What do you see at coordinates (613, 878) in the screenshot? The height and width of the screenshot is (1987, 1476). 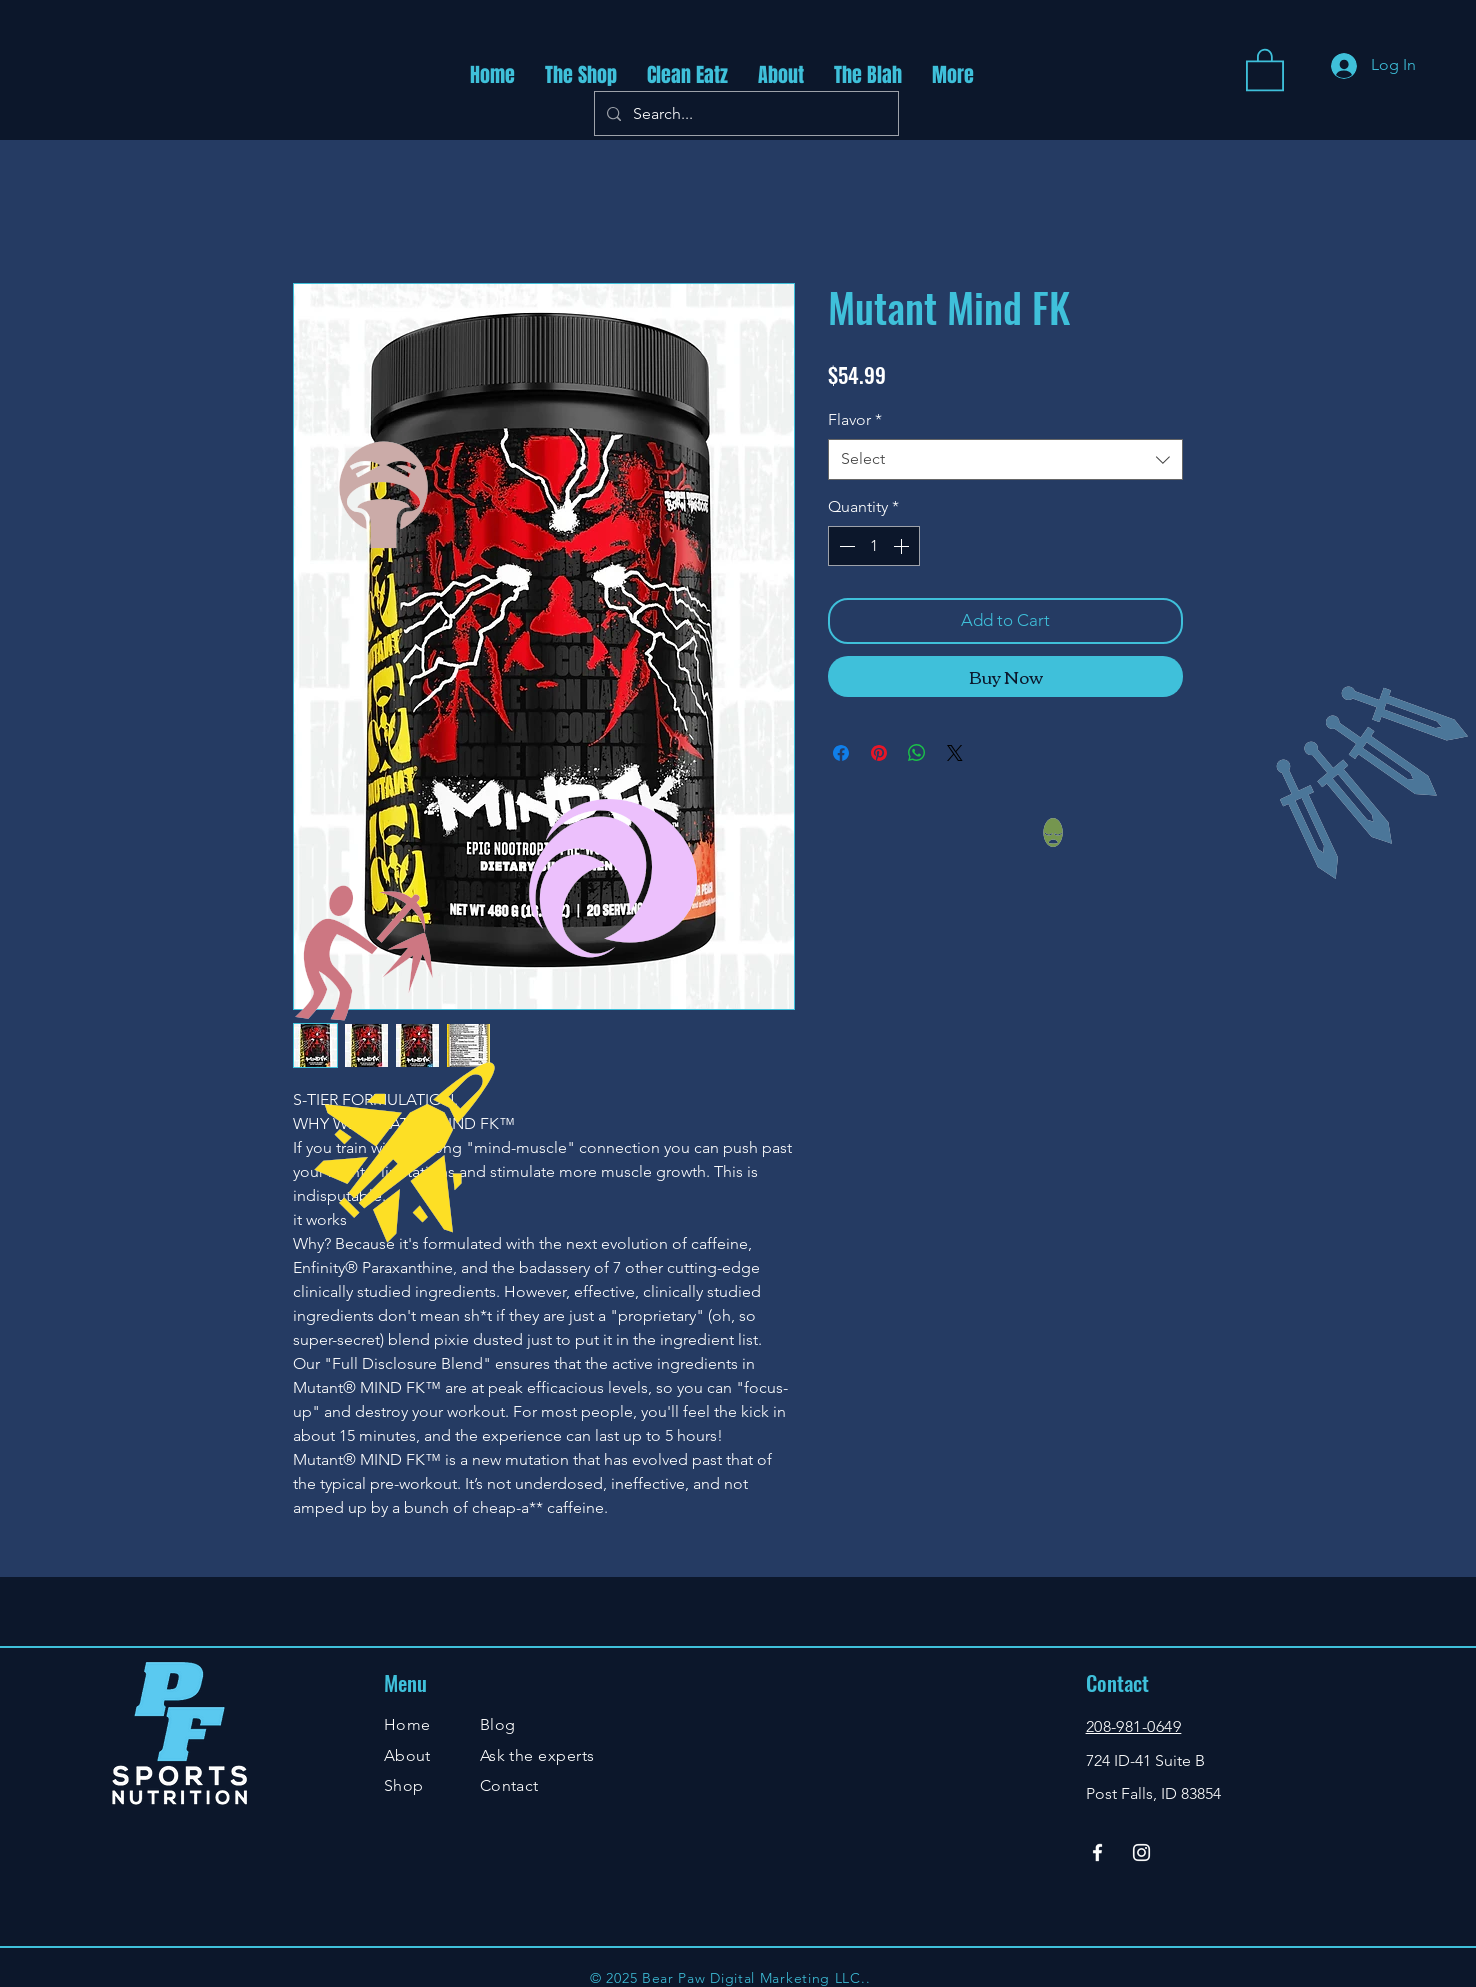 I see `indicates cloud sync or data synchronization in progress` at bounding box center [613, 878].